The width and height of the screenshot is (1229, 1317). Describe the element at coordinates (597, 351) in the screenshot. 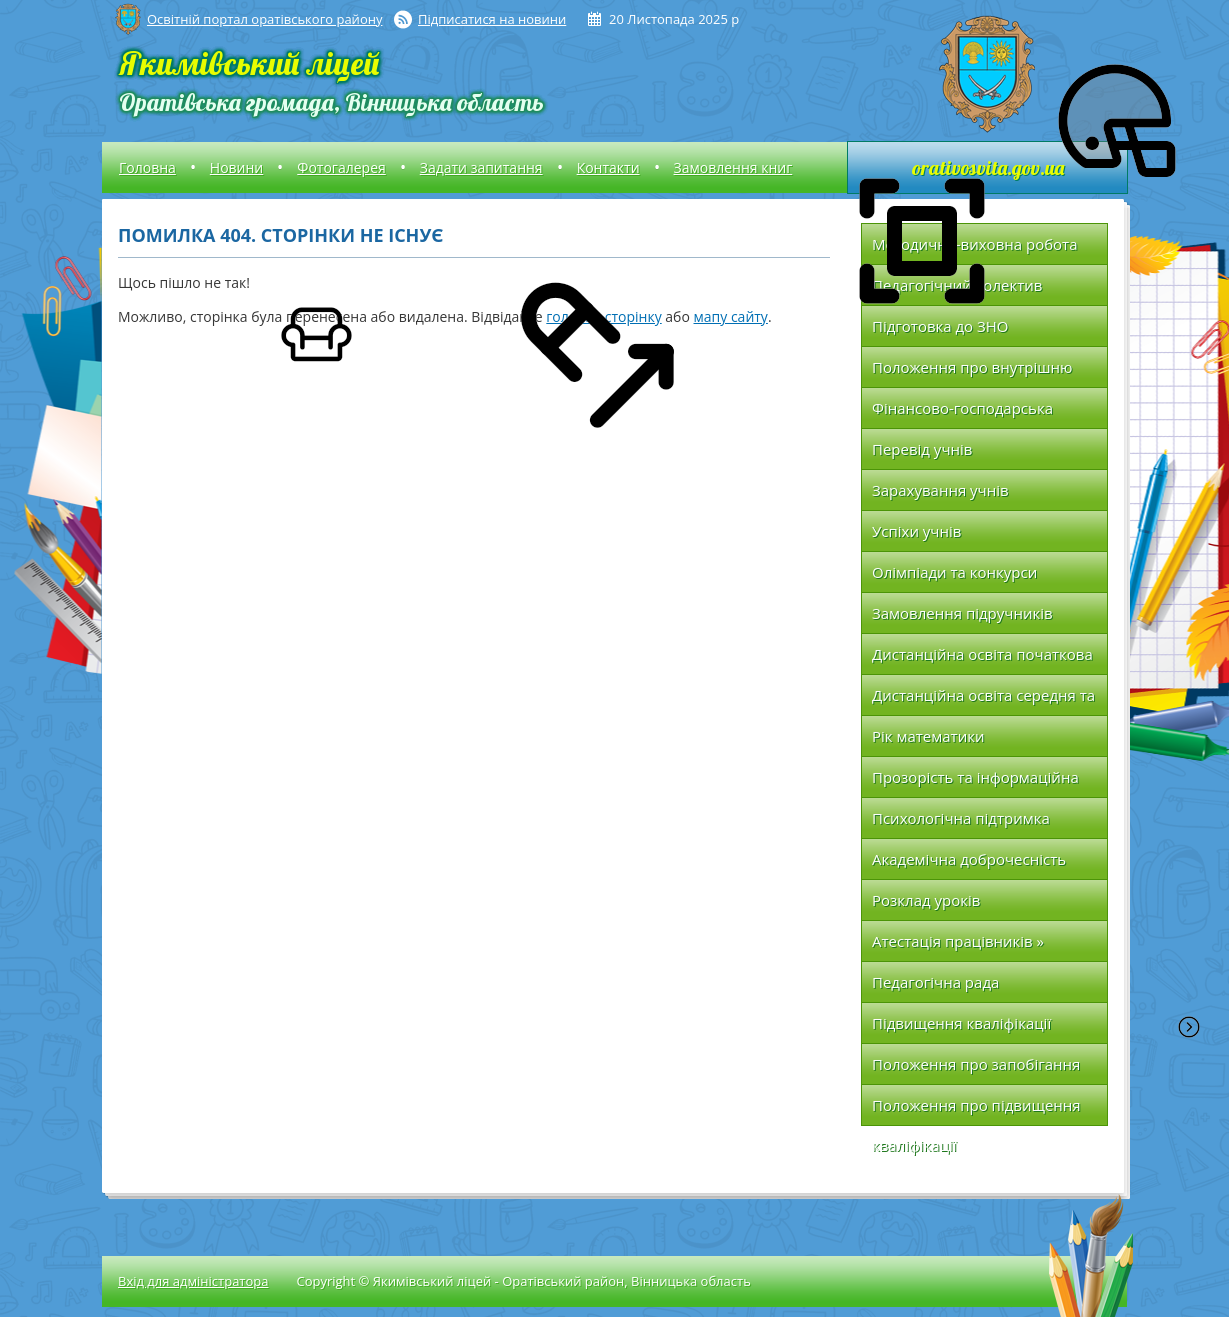

I see `change text orientation or direction` at that location.